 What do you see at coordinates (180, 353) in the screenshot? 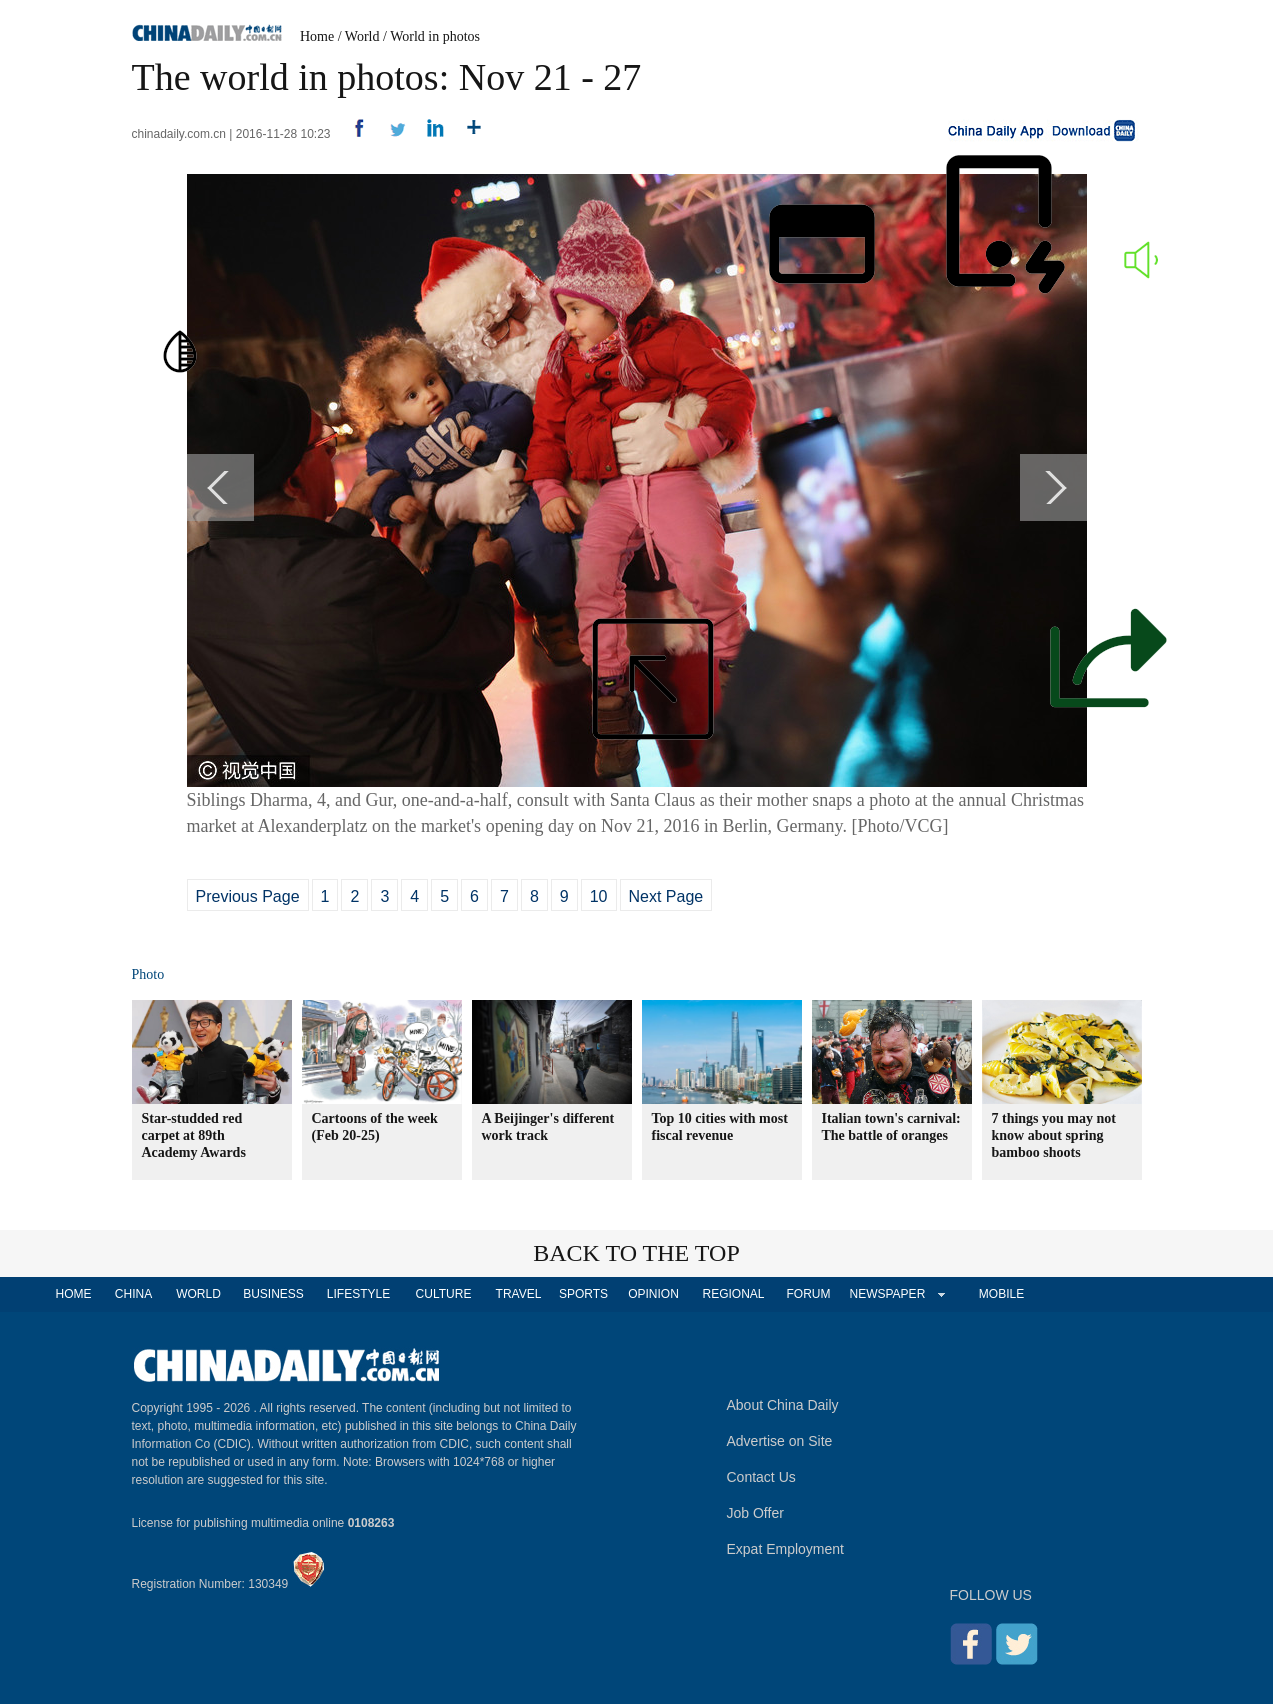
I see `adjust opacity or transparency level` at bounding box center [180, 353].